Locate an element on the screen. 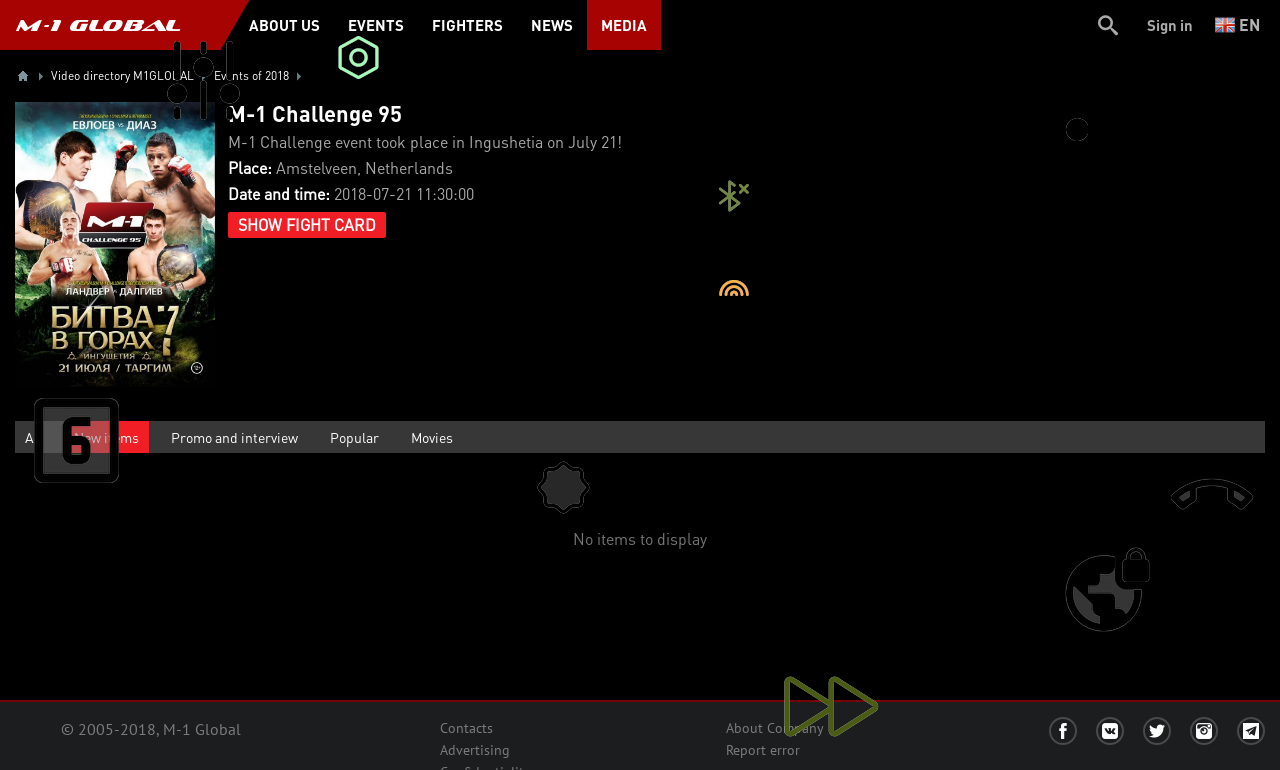 This screenshot has width=1280, height=770. end the current phone call is located at coordinates (1212, 496).